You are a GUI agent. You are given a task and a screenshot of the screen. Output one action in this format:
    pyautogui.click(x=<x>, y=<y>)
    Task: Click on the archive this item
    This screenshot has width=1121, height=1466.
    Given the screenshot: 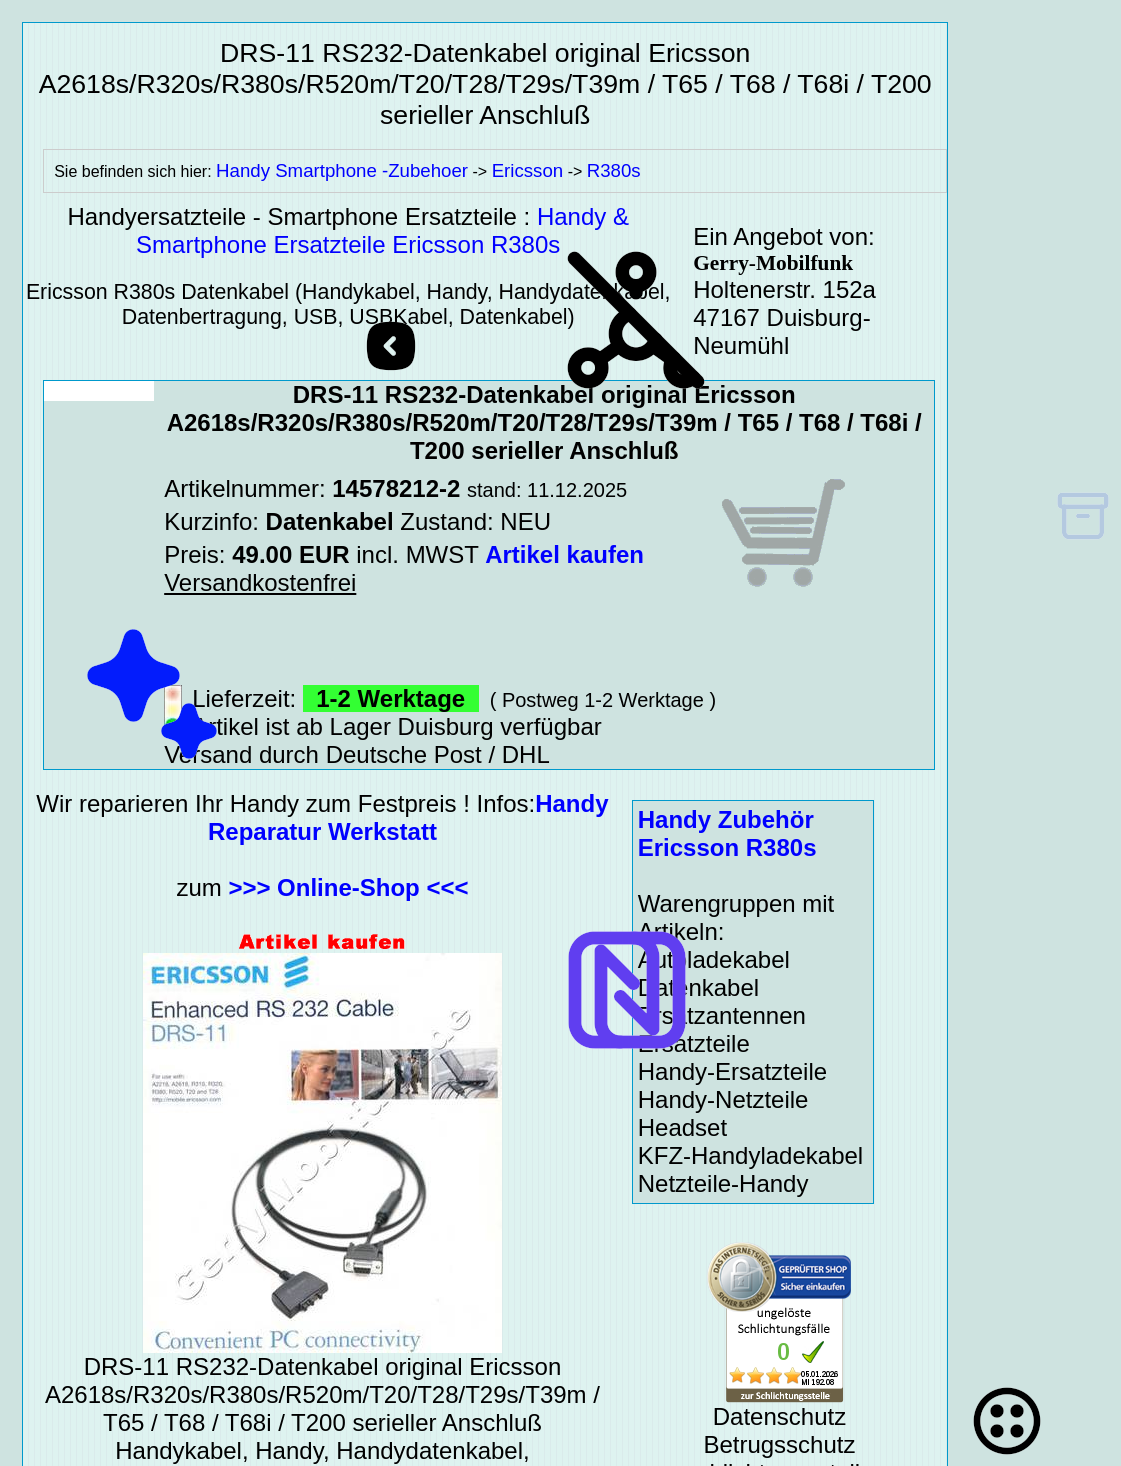 What is the action you would take?
    pyautogui.click(x=1083, y=516)
    